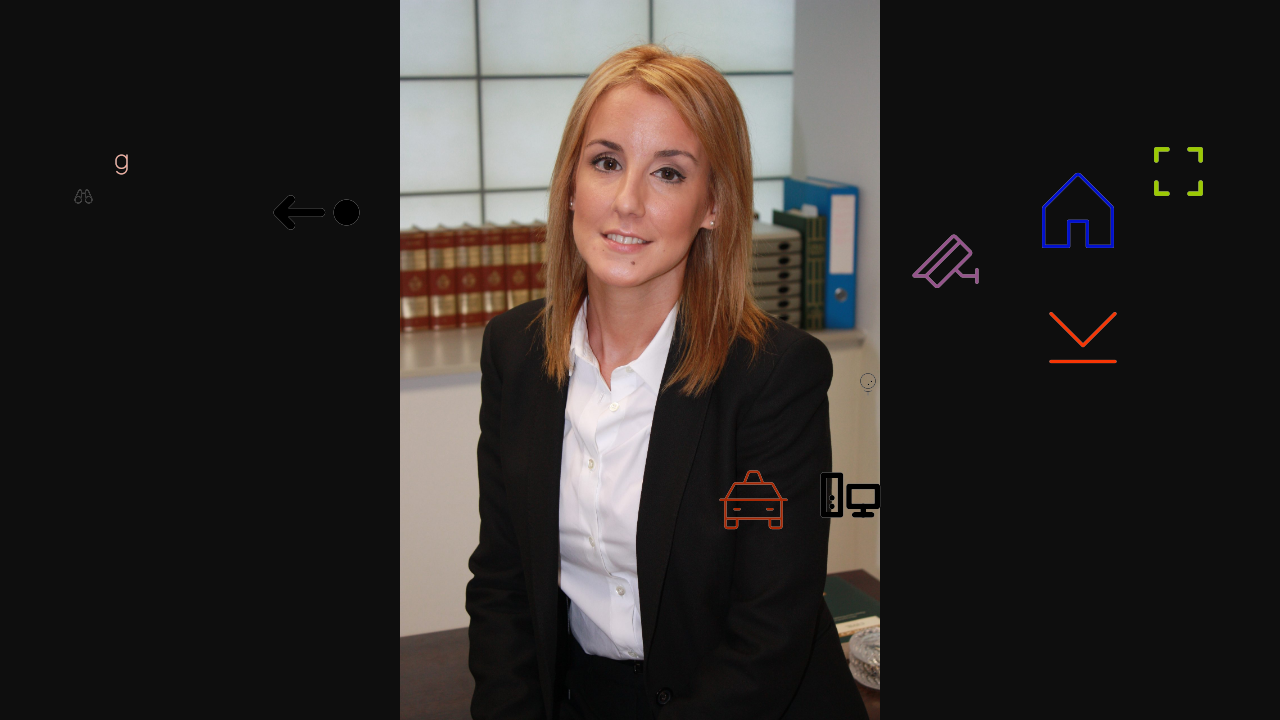 Image resolution: width=1280 pixels, height=720 pixels. What do you see at coordinates (849, 495) in the screenshot?
I see `desktop computer or PC device` at bounding box center [849, 495].